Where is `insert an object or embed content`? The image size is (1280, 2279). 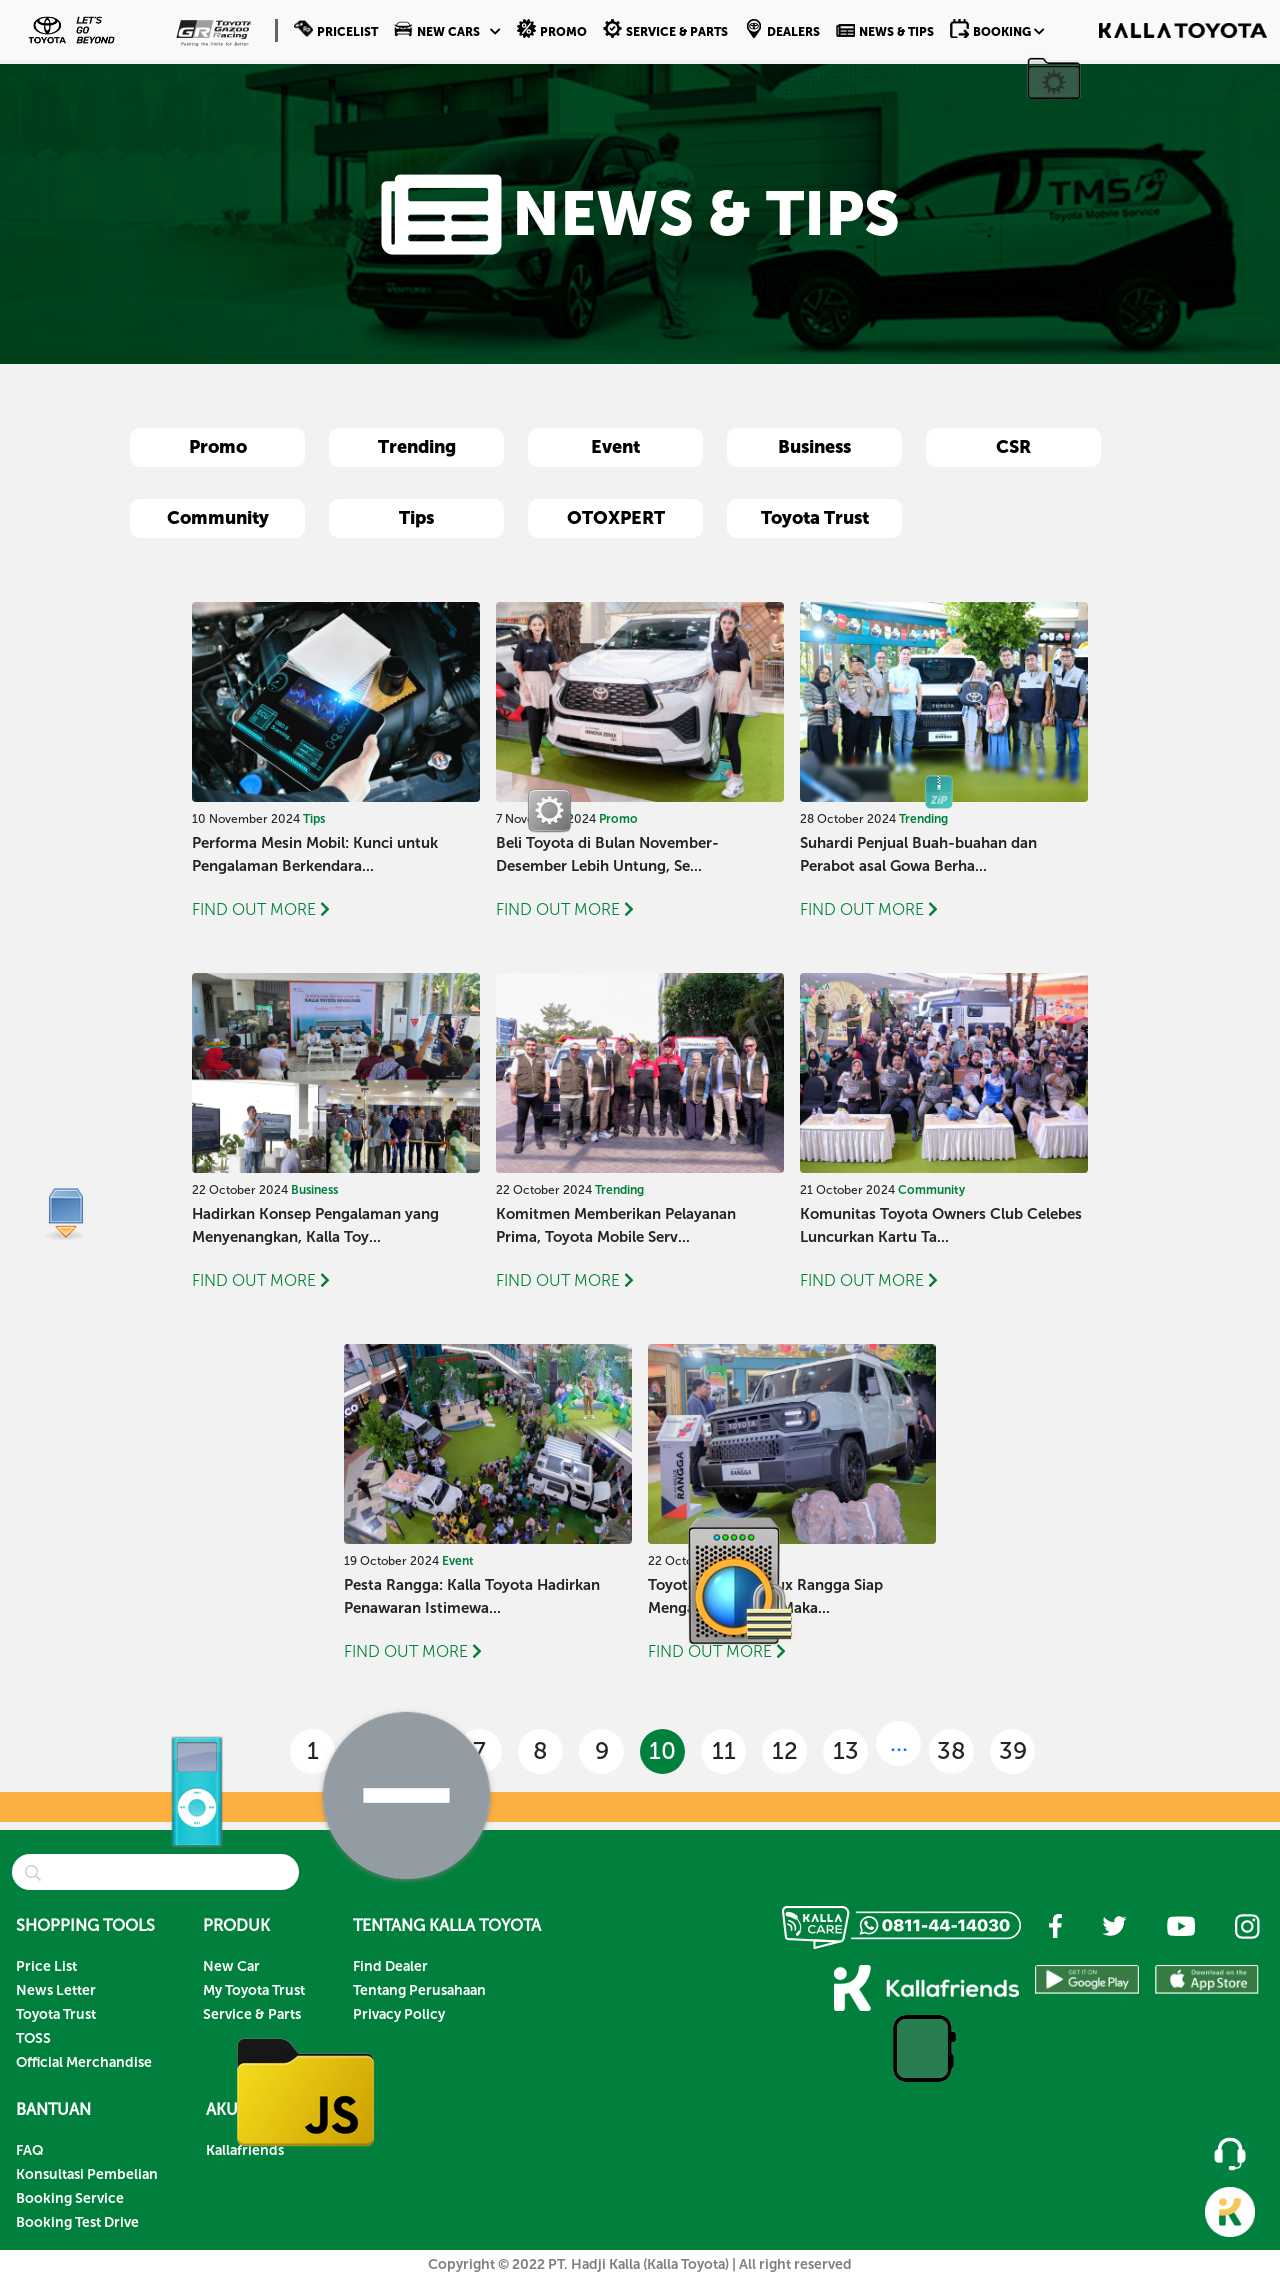
insert an object or embed content is located at coordinates (66, 1215).